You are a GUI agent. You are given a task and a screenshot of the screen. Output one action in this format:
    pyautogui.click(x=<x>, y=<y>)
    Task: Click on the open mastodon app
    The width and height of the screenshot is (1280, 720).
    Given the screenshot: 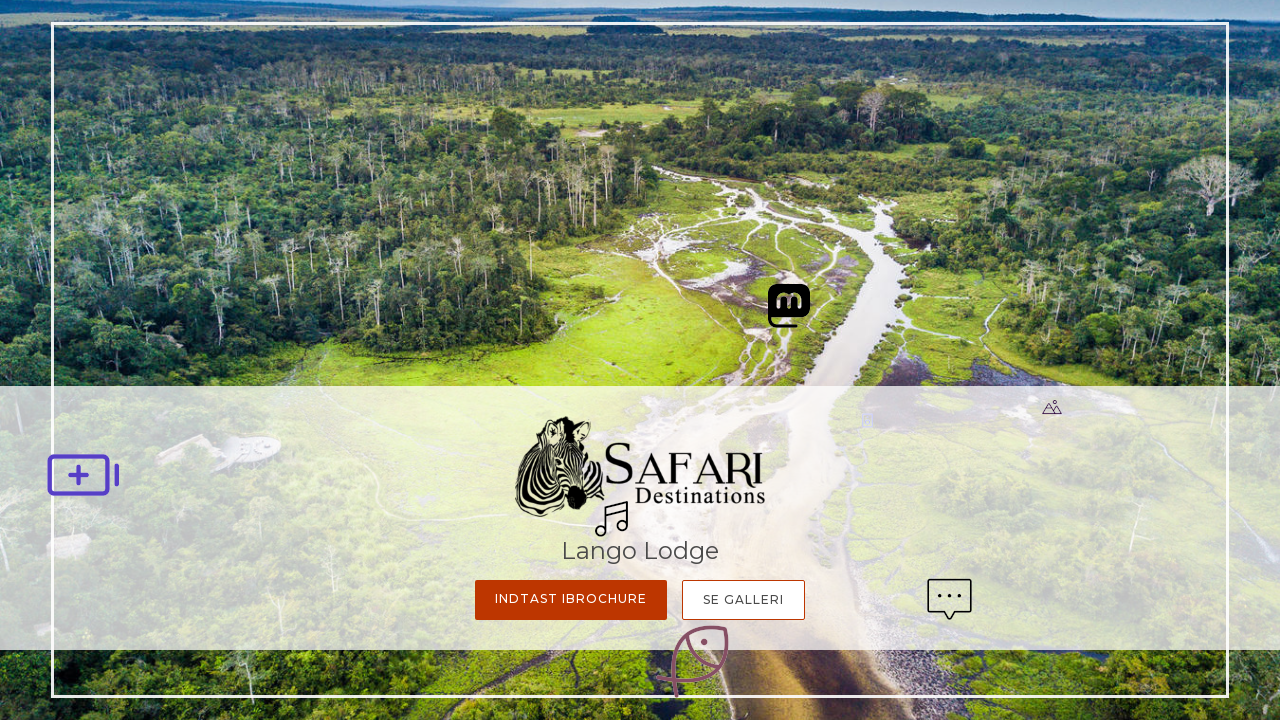 What is the action you would take?
    pyautogui.click(x=789, y=305)
    